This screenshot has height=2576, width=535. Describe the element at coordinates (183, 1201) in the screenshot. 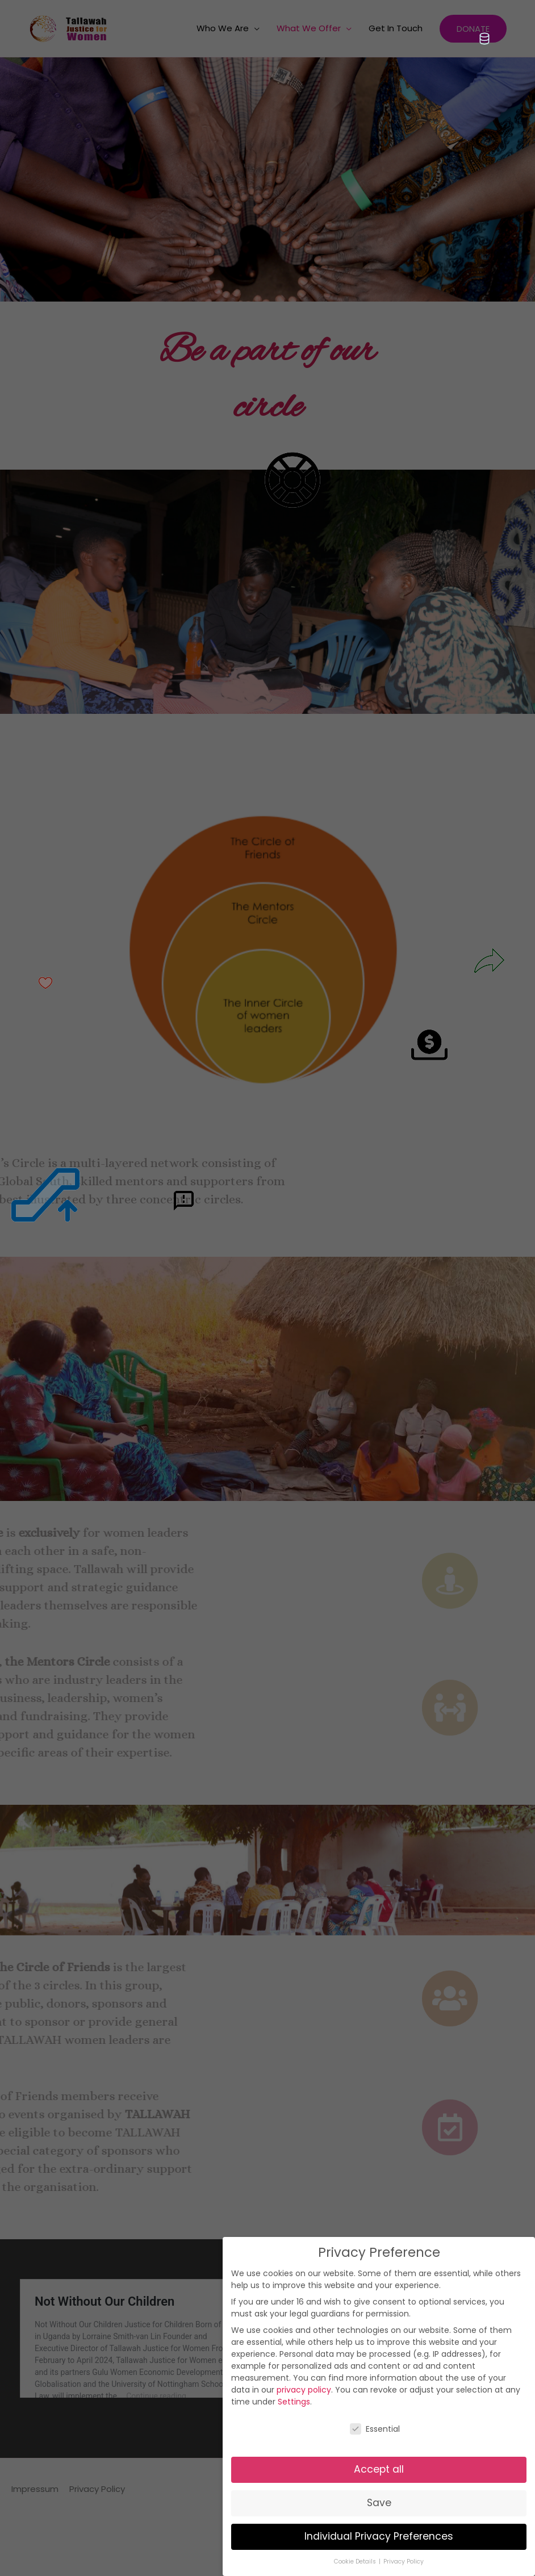

I see `submit feedback or report an issue` at that location.